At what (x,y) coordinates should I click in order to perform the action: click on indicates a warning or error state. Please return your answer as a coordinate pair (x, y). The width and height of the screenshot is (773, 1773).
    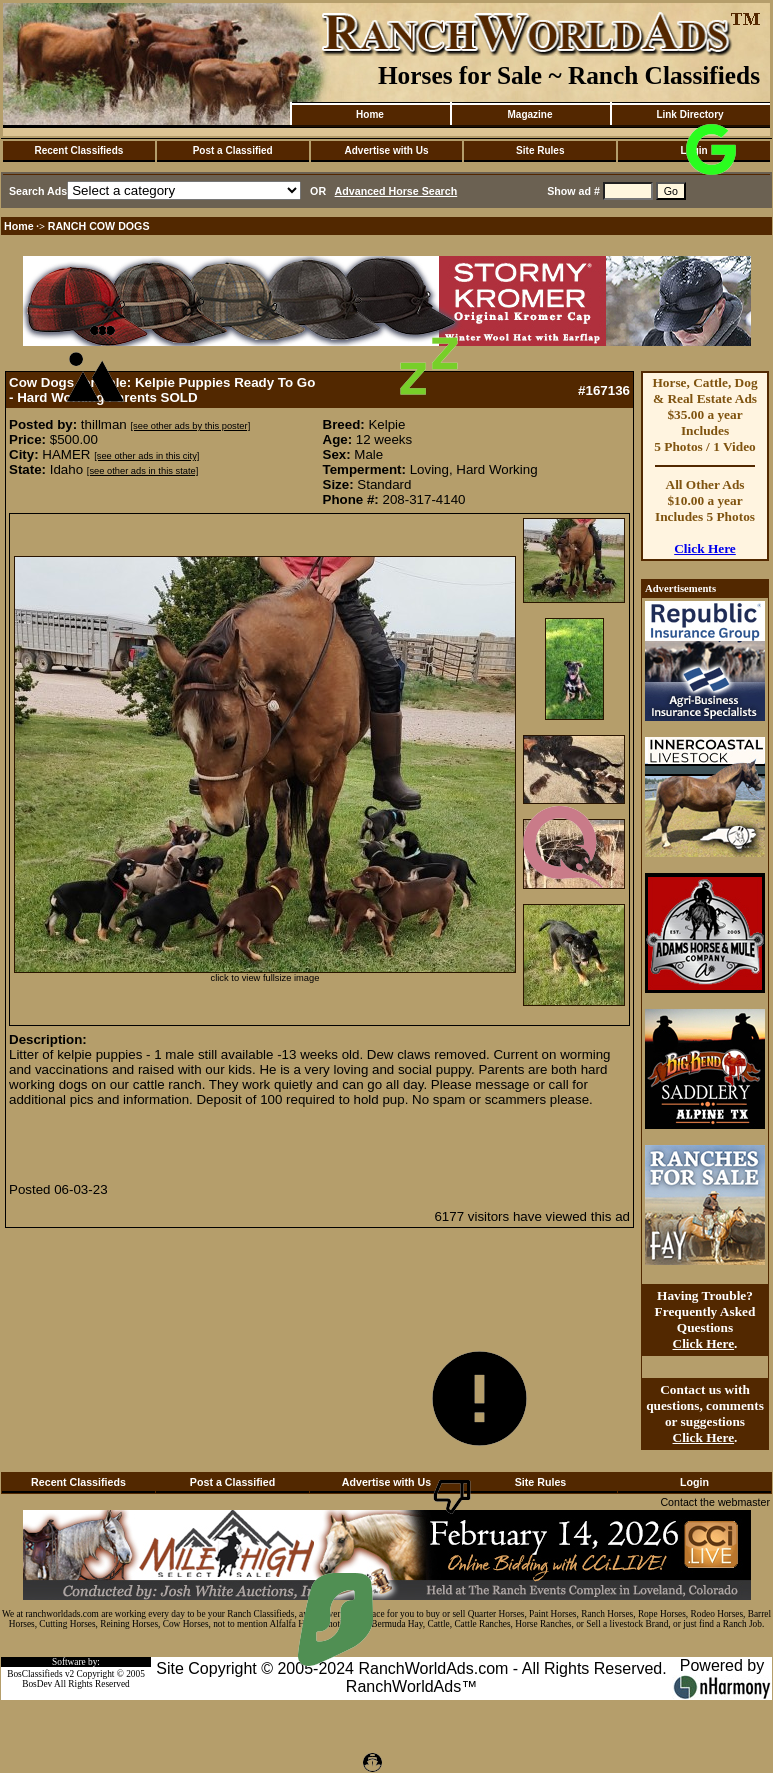
    Looking at the image, I should click on (479, 1398).